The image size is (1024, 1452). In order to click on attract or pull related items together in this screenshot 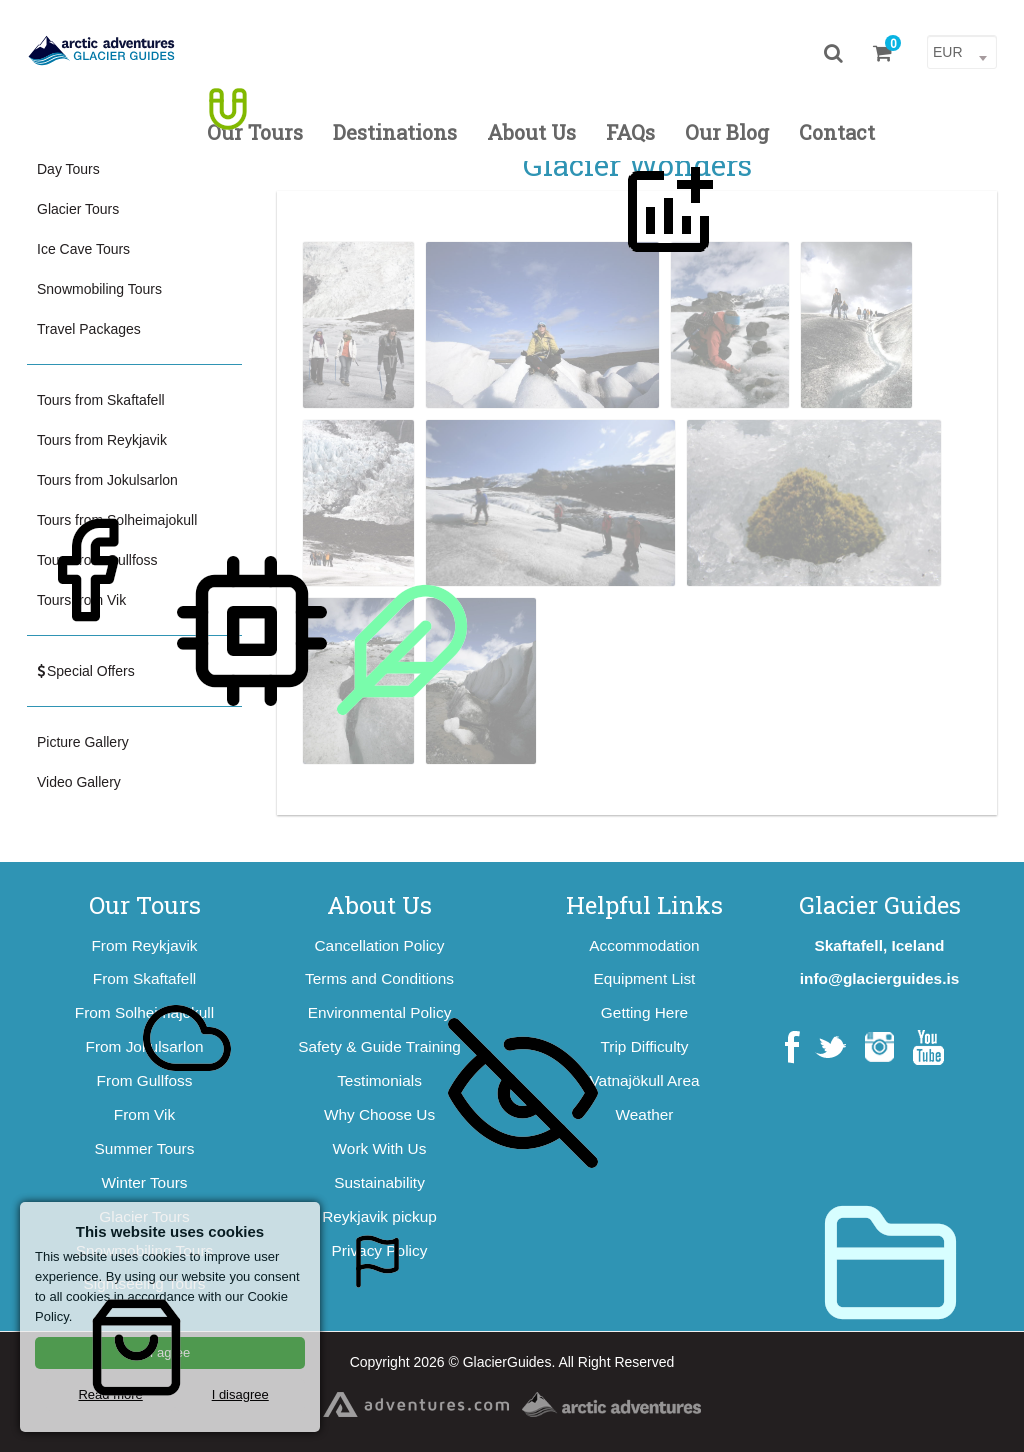, I will do `click(228, 109)`.